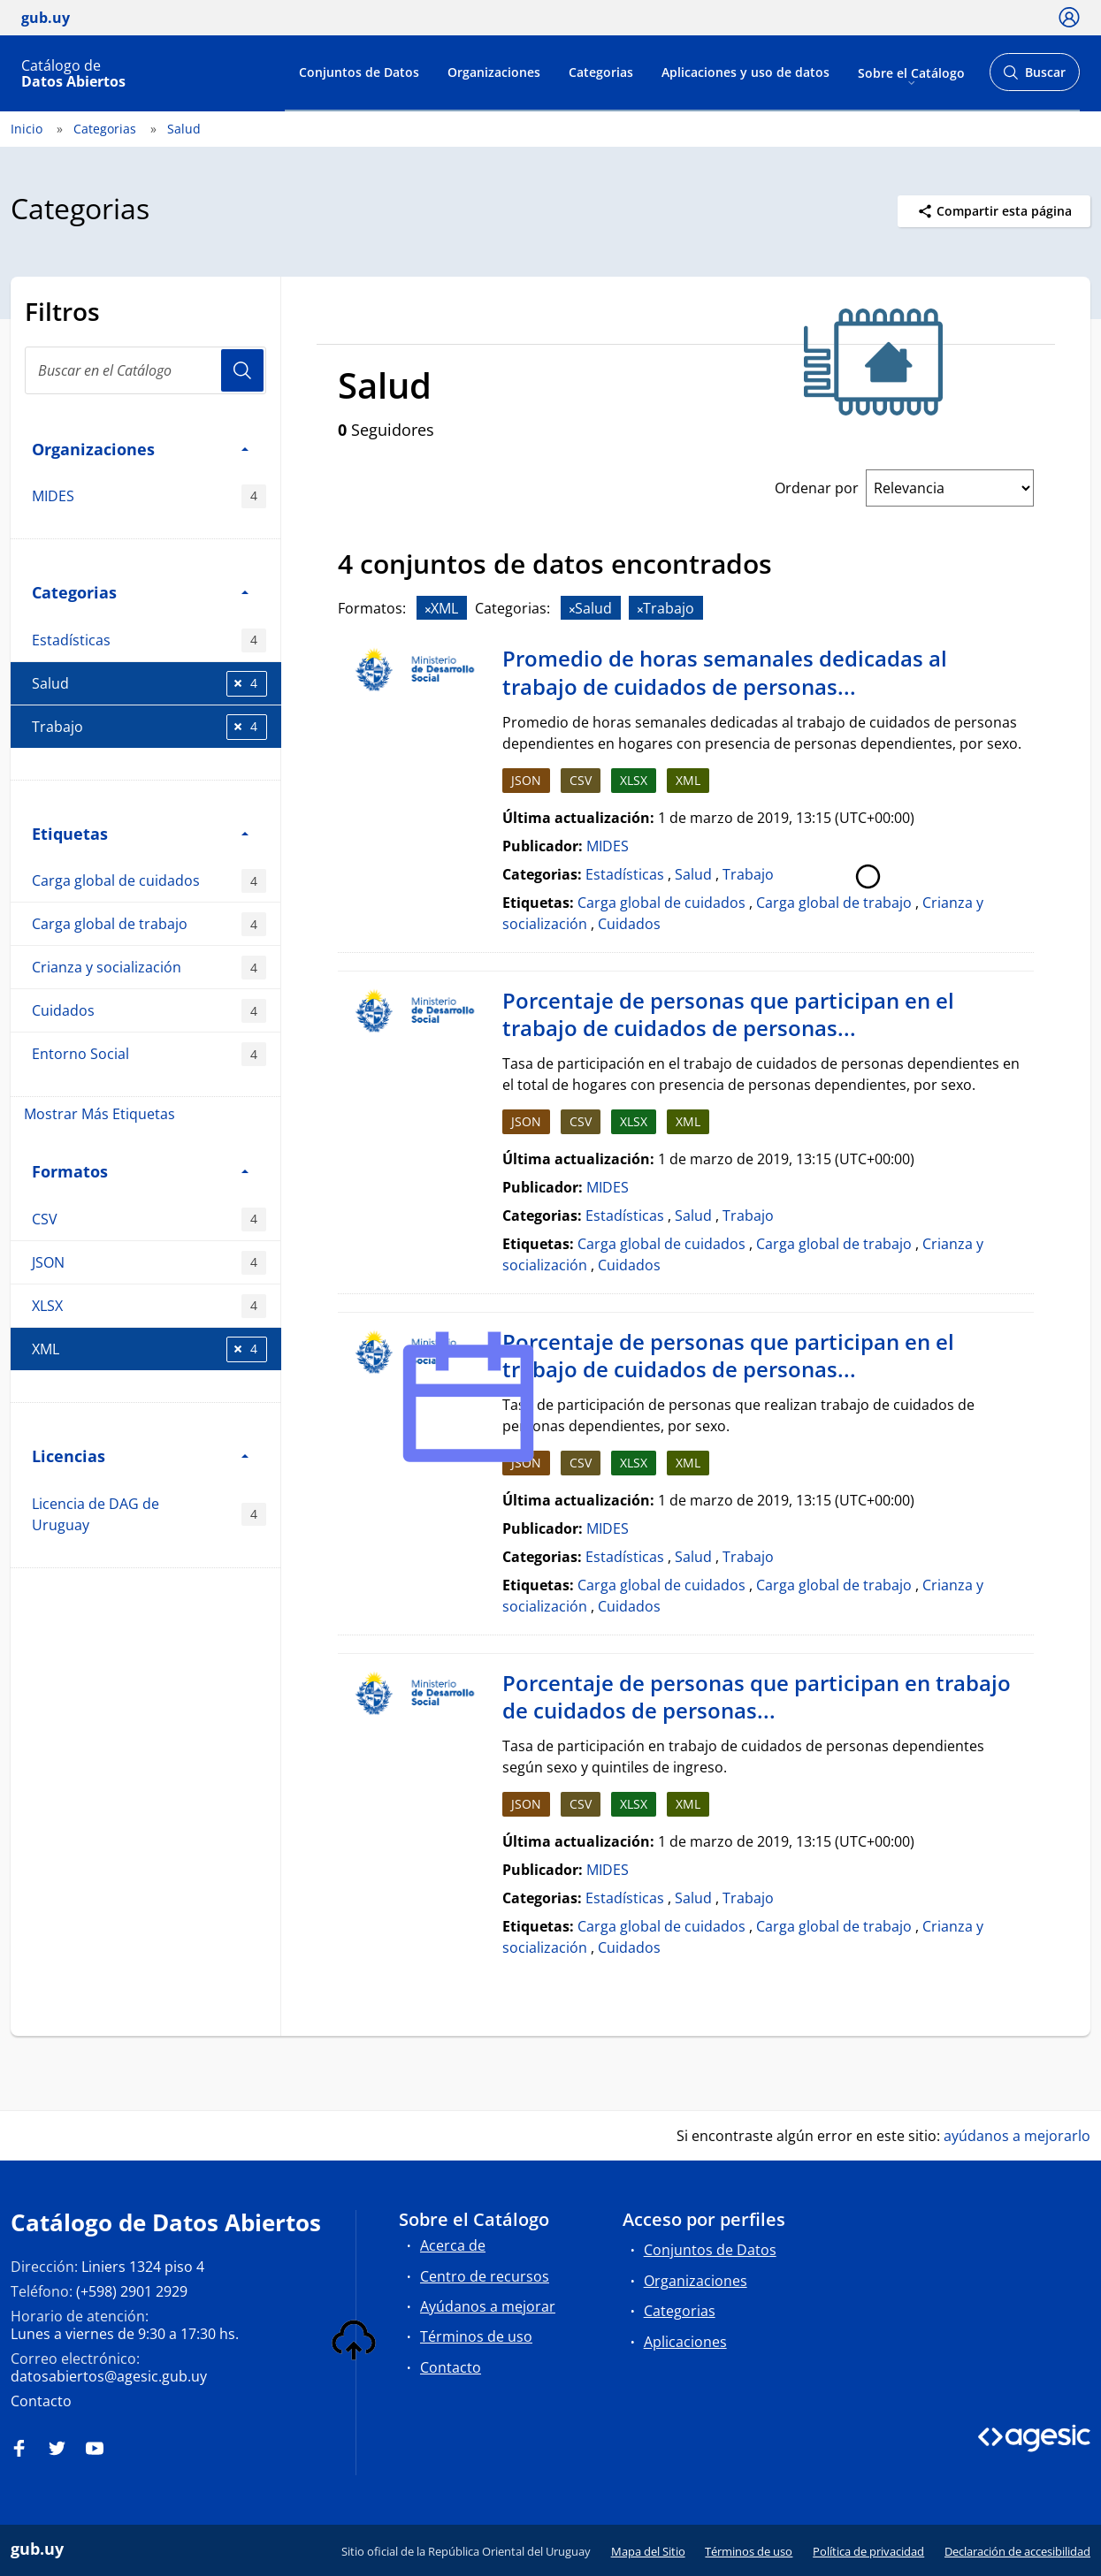 Image resolution: width=1101 pixels, height=2576 pixels. Describe the element at coordinates (468, 1403) in the screenshot. I see `view calendar or schedule` at that location.